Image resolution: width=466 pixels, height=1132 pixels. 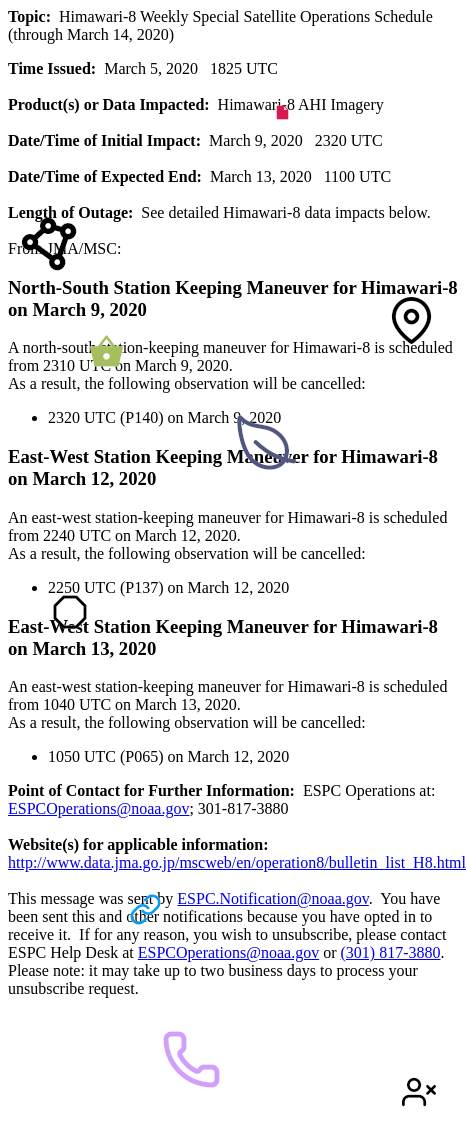 What do you see at coordinates (419, 1092) in the screenshot?
I see `remove a user from your contacts` at bounding box center [419, 1092].